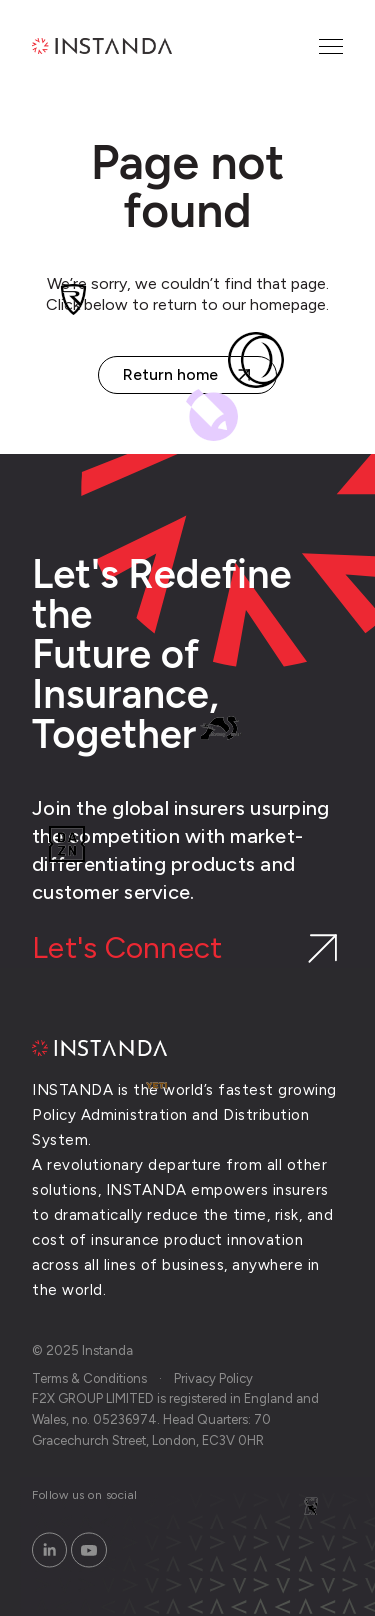 Image resolution: width=375 pixels, height=1616 pixels. Describe the element at coordinates (67, 844) in the screenshot. I see `open the DAZN sports streaming app` at that location.